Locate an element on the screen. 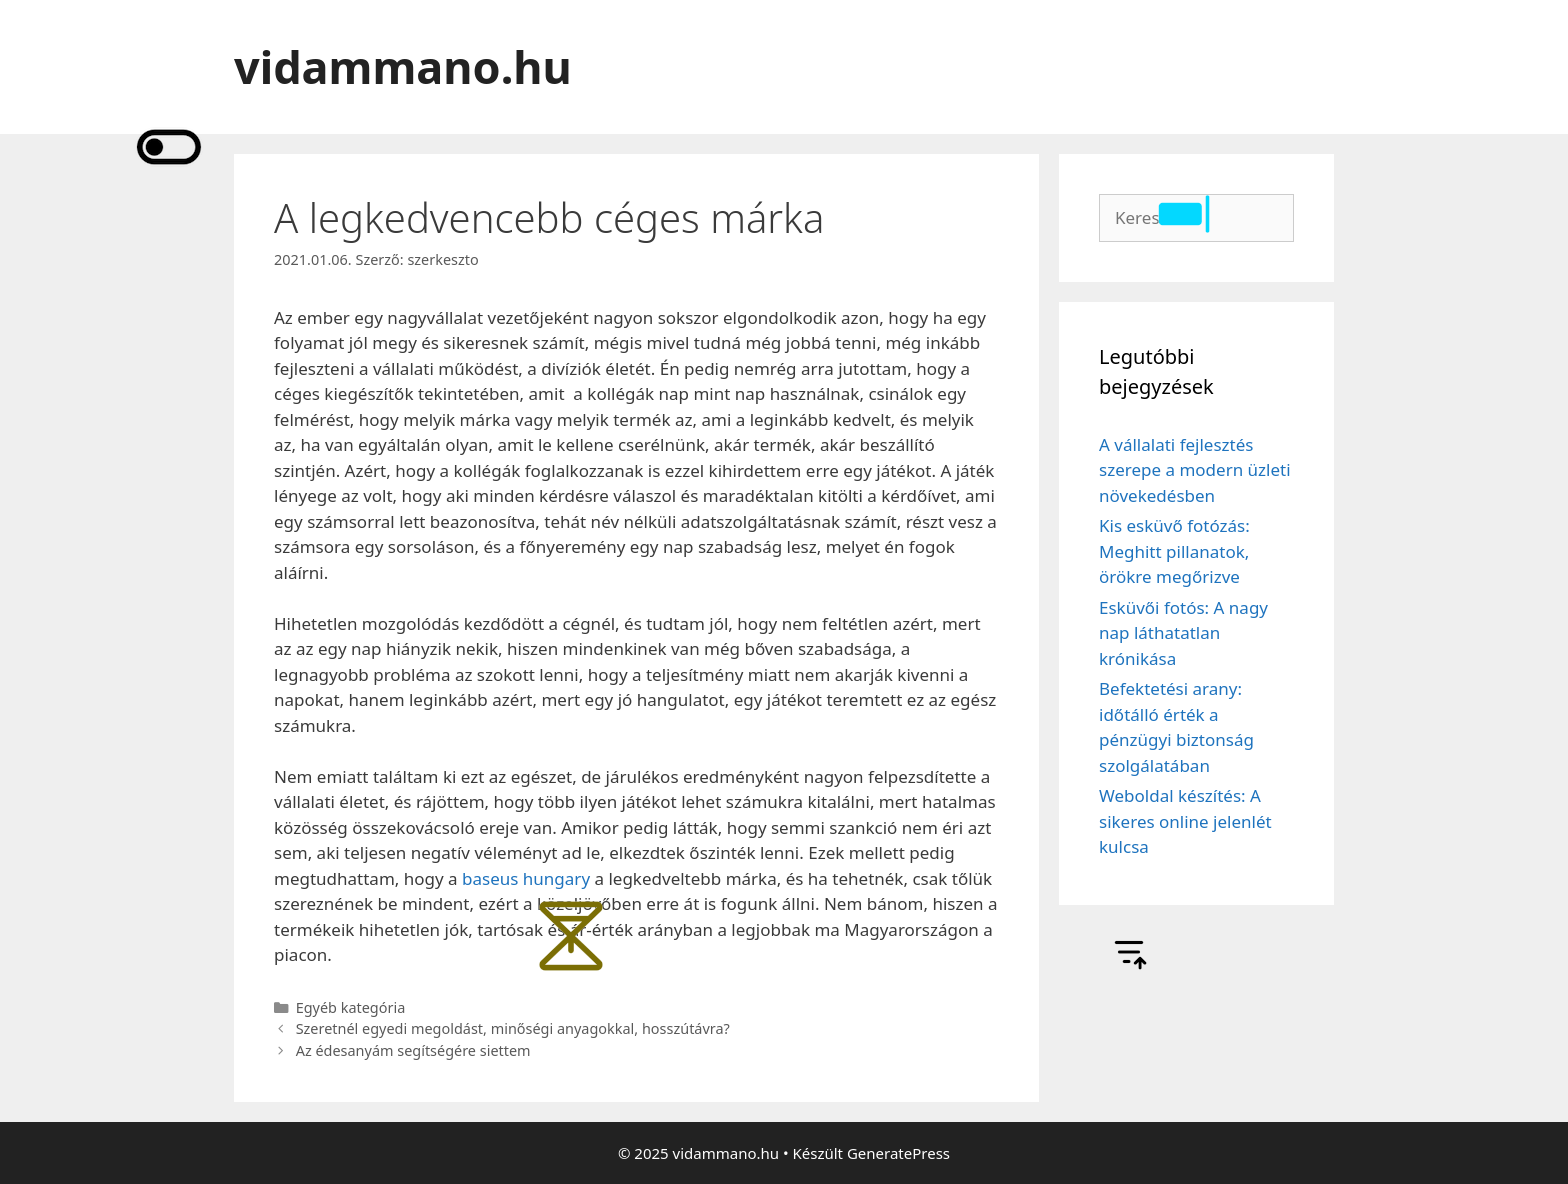  sort items in ascending order is located at coordinates (1129, 952).